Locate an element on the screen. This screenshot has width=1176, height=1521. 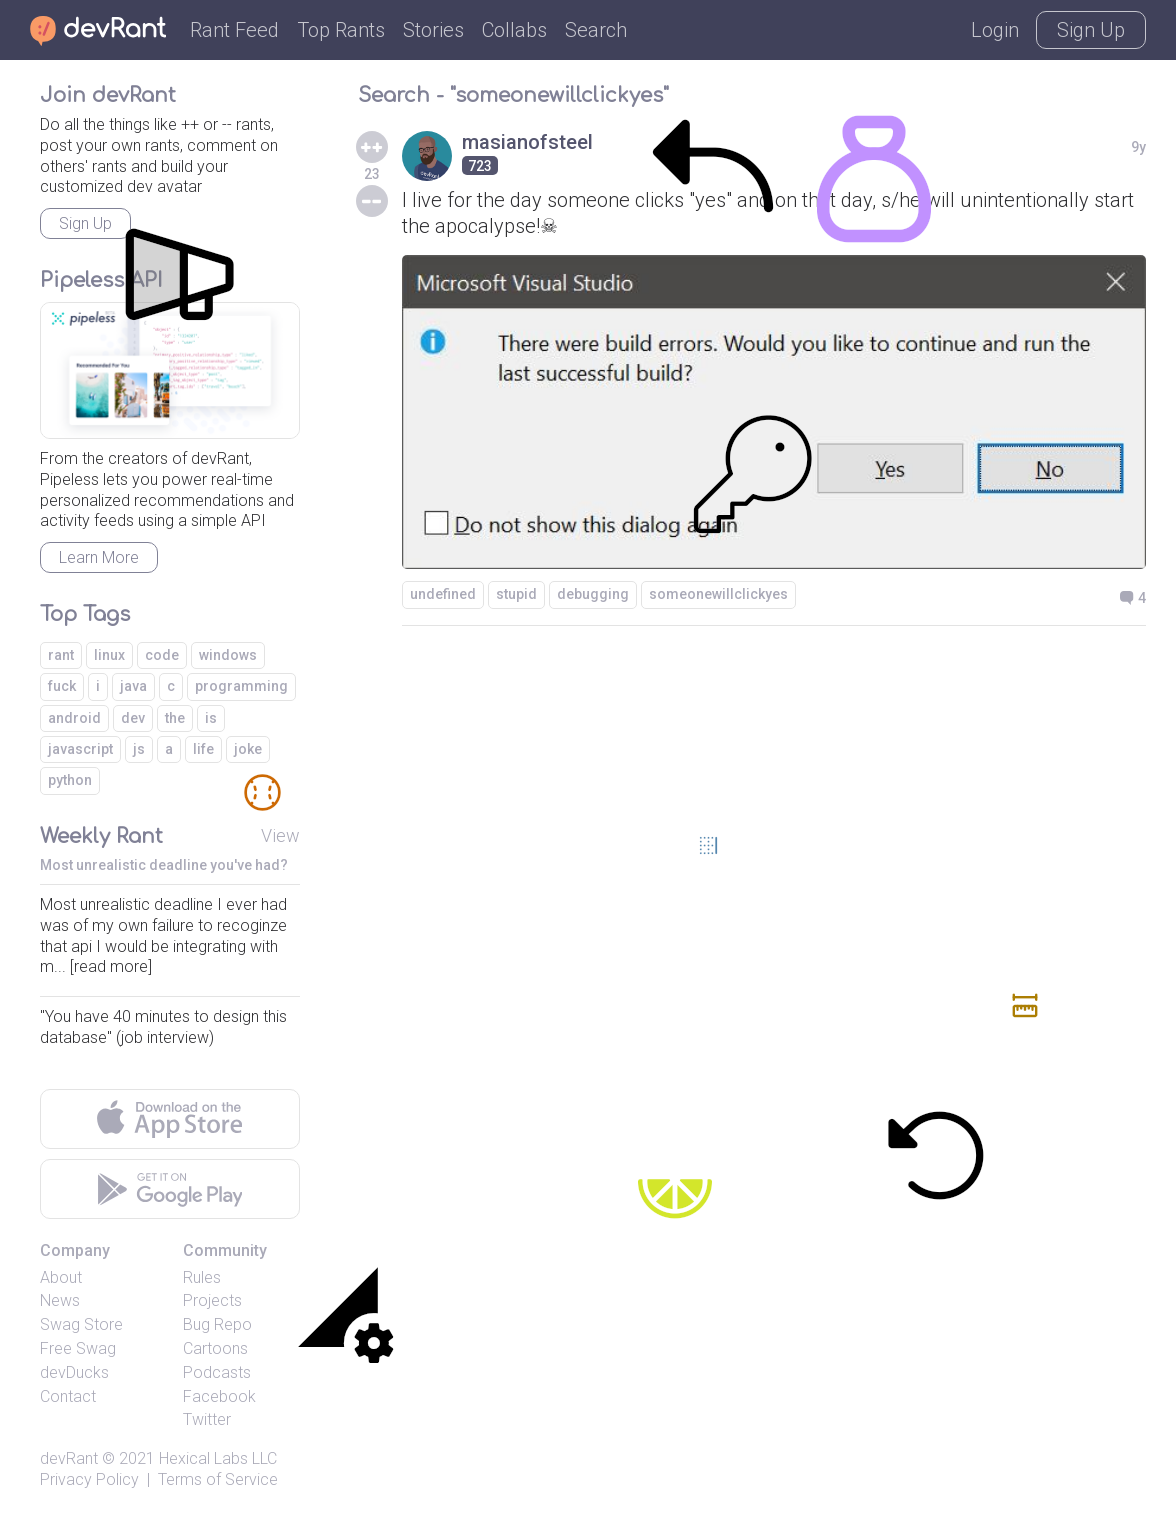
indicates citrus or fruit-related content is located at coordinates (675, 1193).